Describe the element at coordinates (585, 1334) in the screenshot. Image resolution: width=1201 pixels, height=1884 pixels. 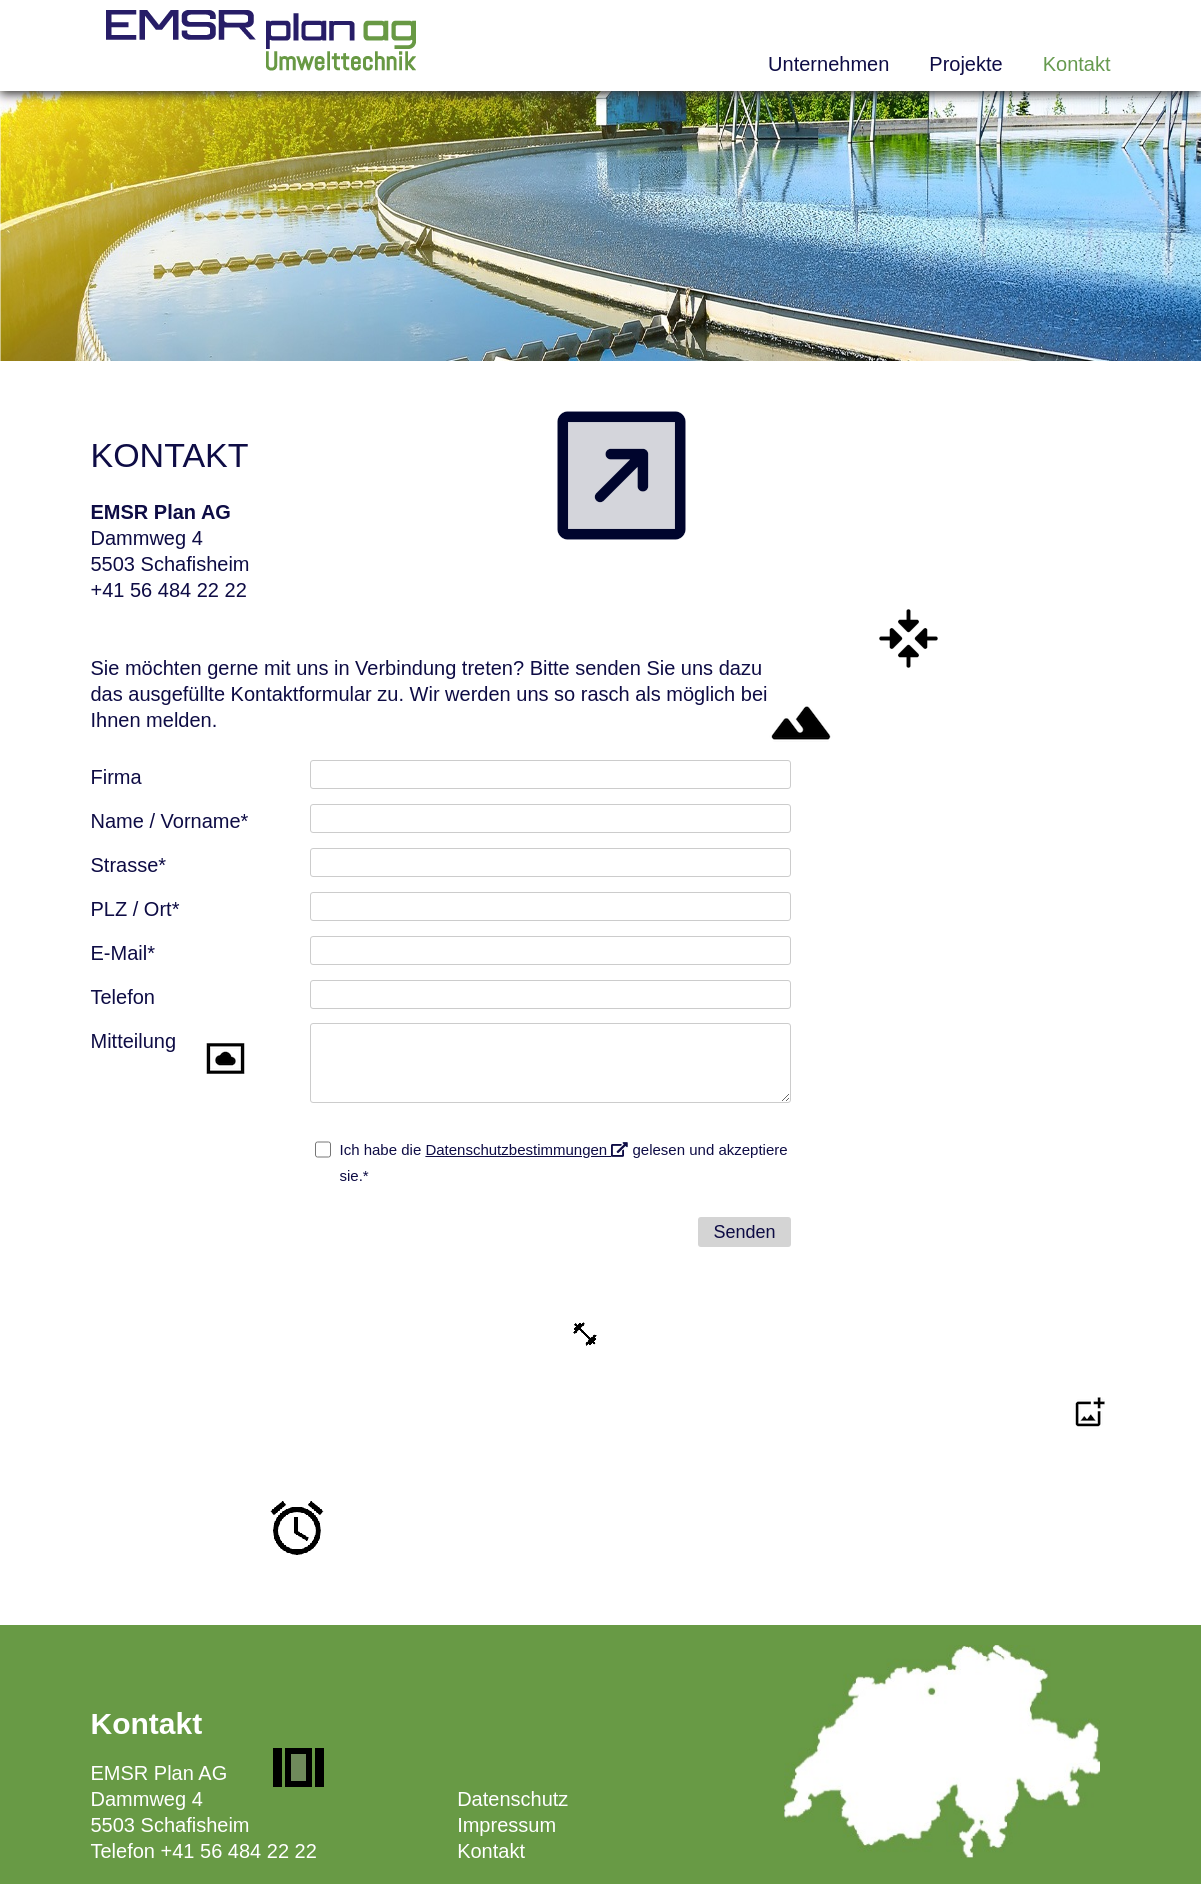
I see `access fitness or workout features` at that location.